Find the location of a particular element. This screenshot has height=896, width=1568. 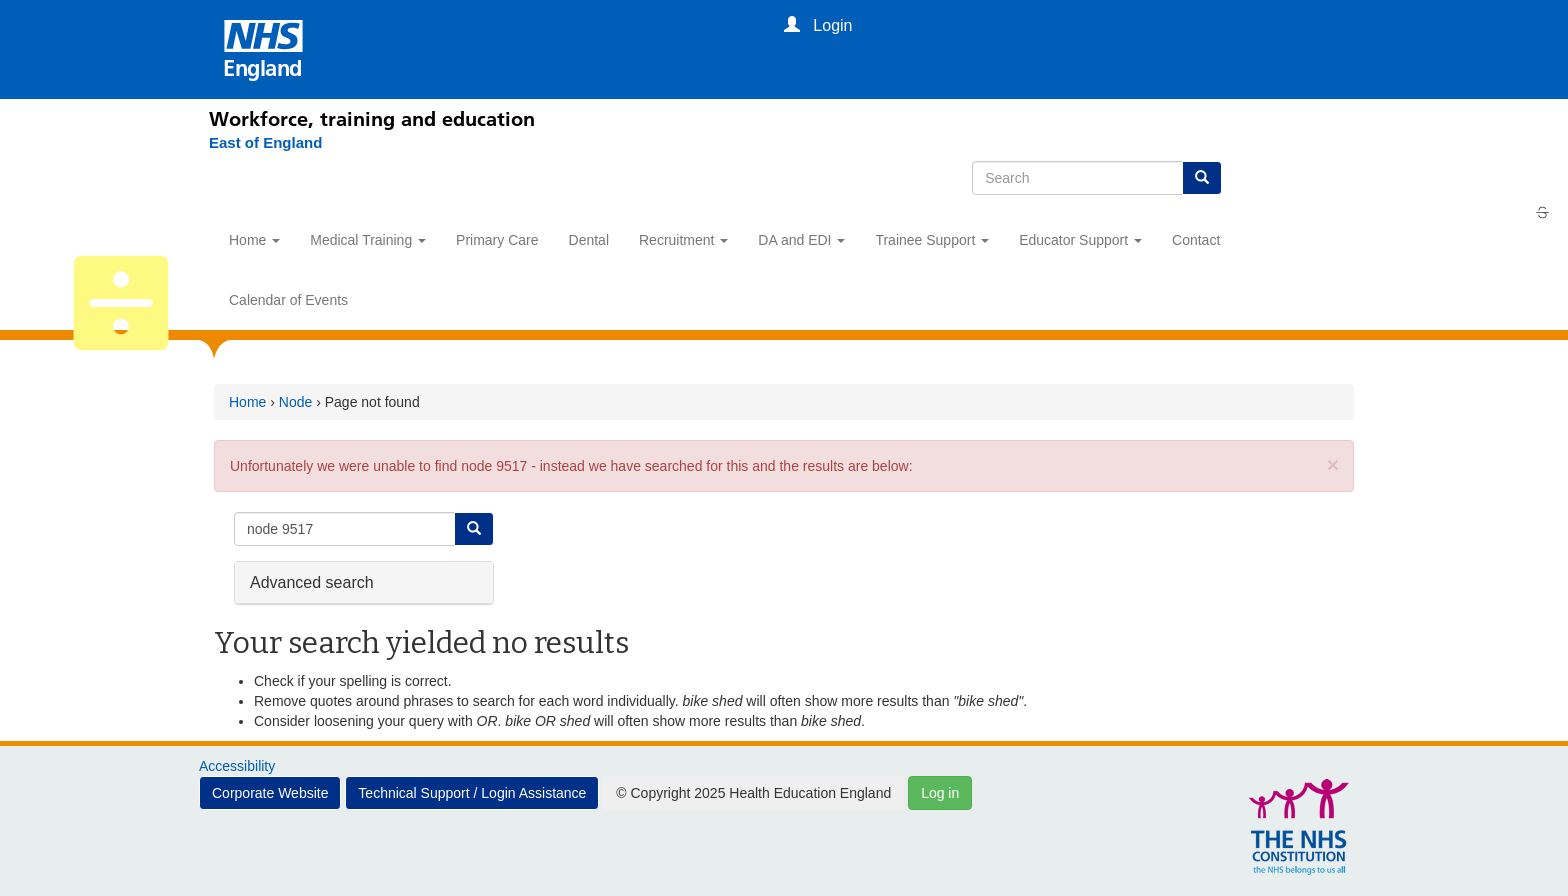

apply strikethrough formatting to selected text is located at coordinates (1542, 212).